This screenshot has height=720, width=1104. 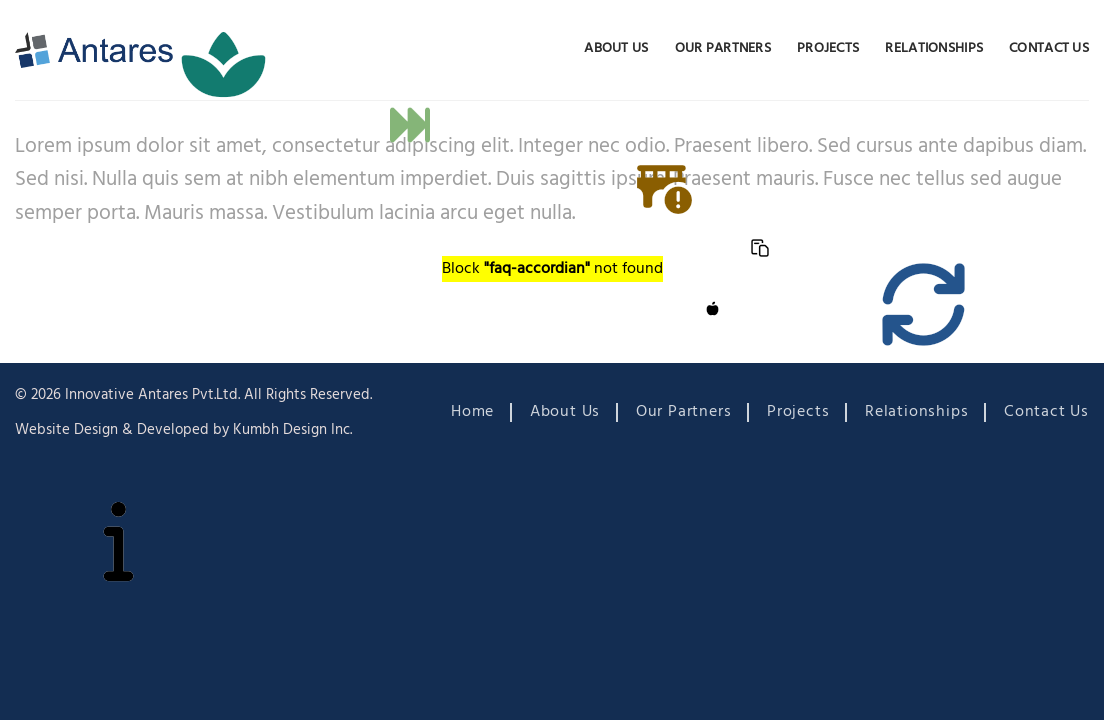 What do you see at coordinates (712, 308) in the screenshot?
I see `access health or nutrition tracking features` at bounding box center [712, 308].